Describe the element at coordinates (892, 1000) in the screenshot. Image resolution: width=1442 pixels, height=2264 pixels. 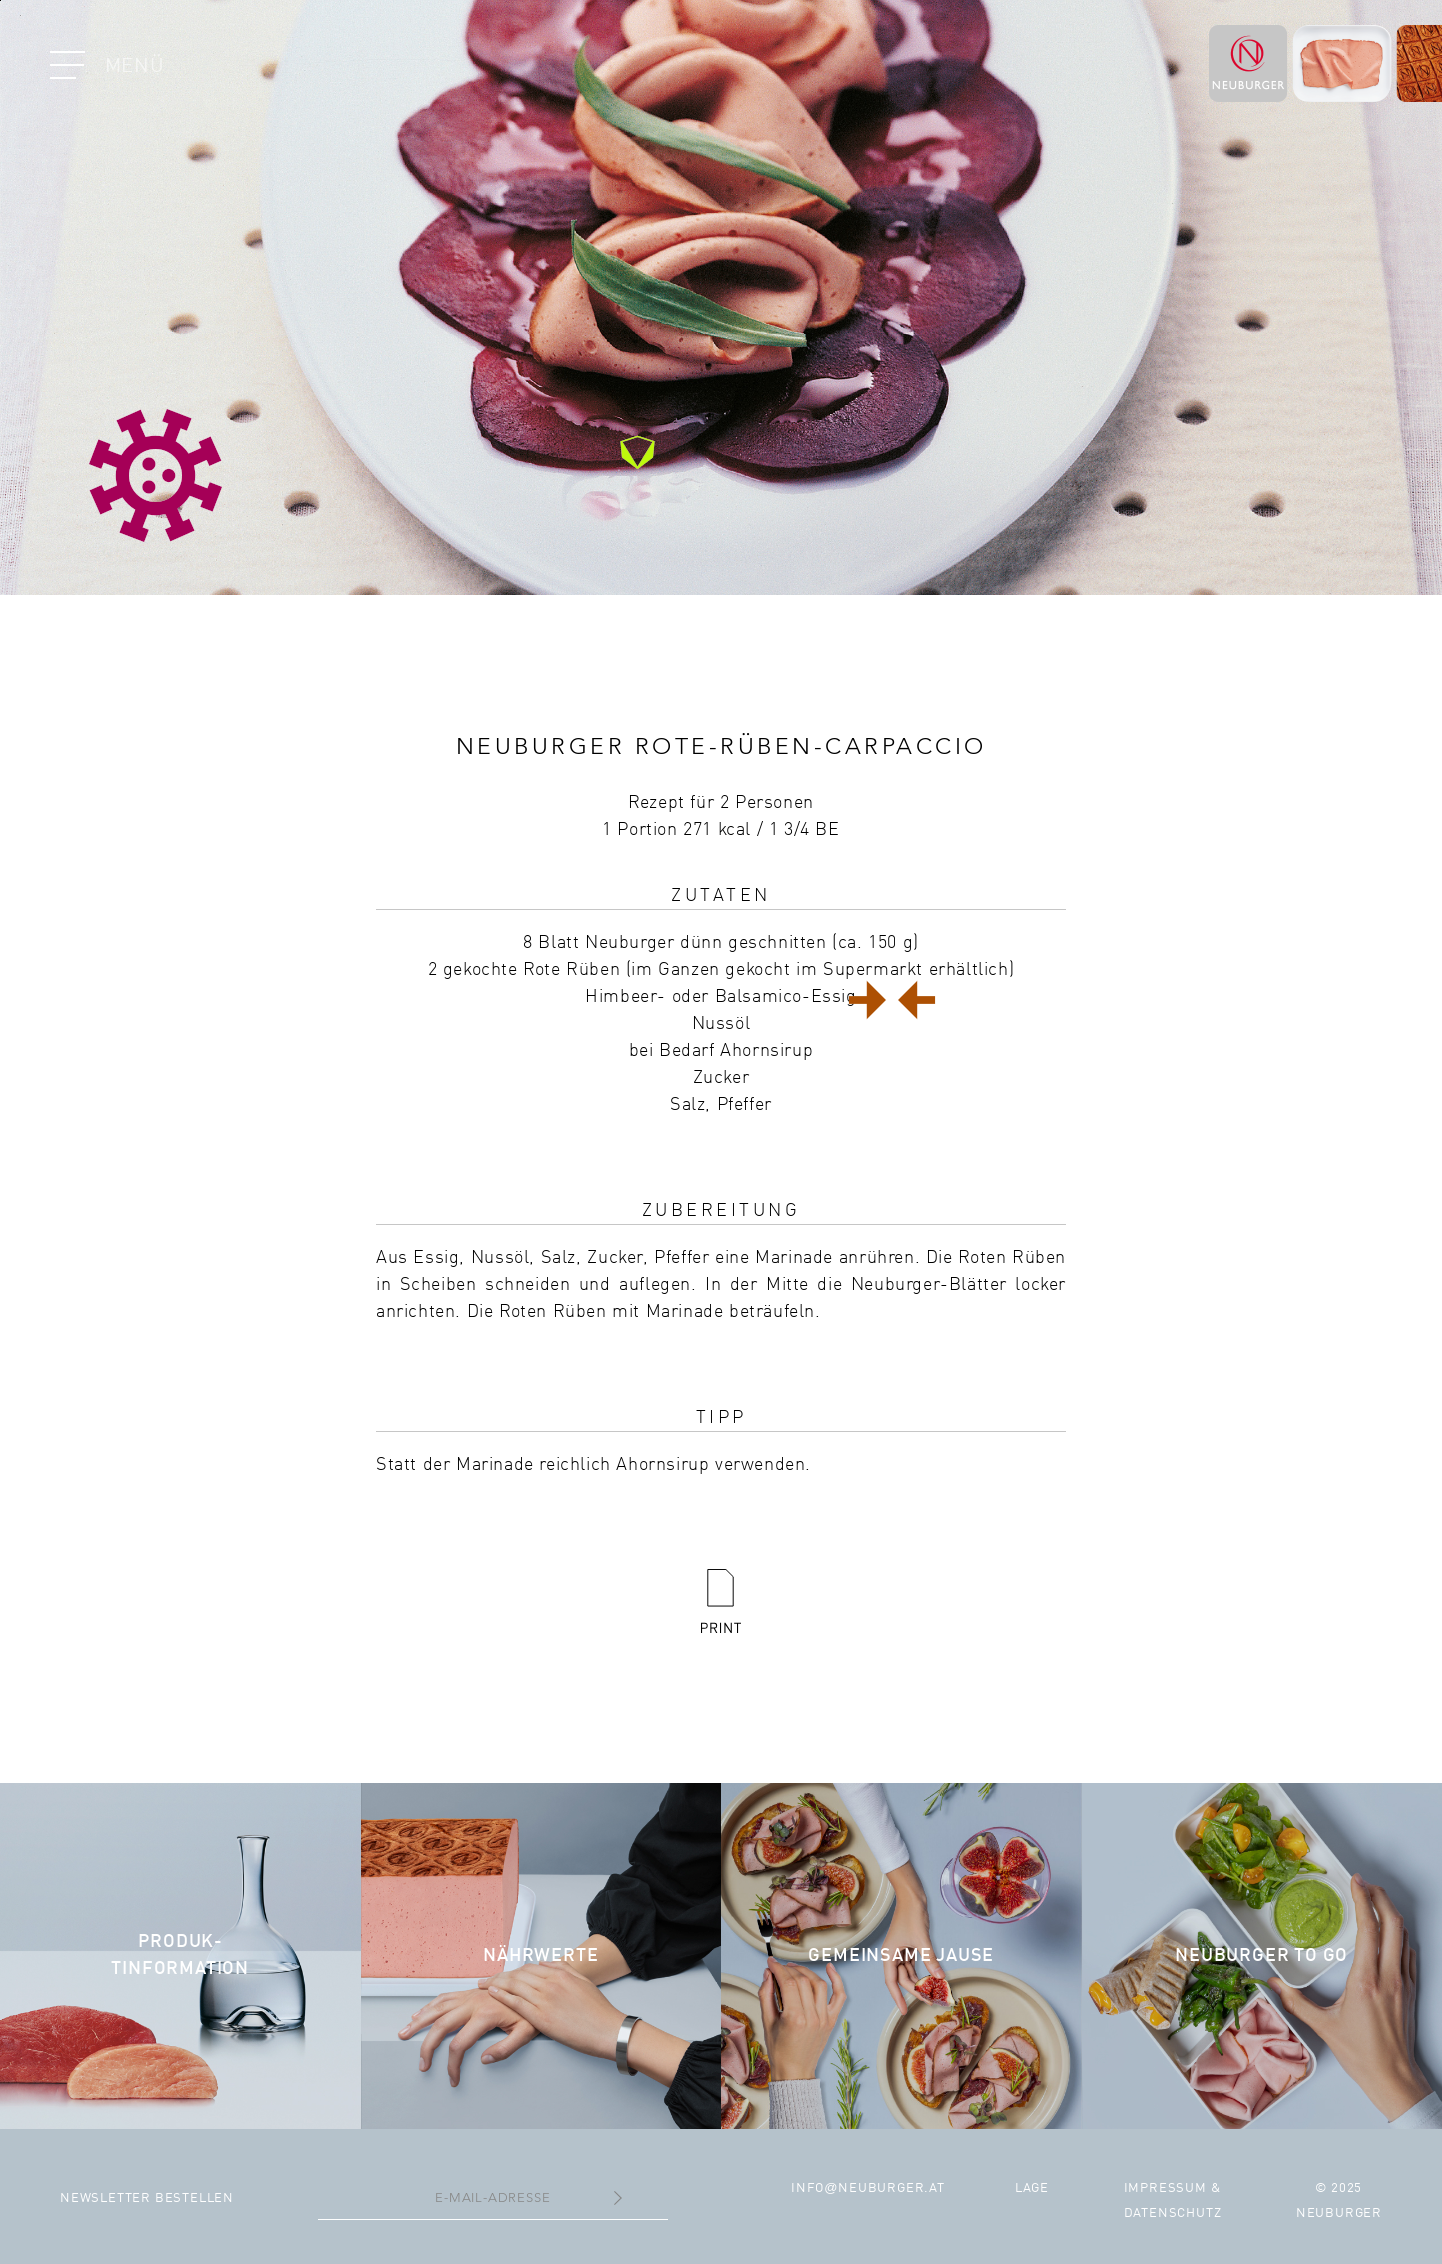
I see `collapse or minimize a panel horizontally` at that location.